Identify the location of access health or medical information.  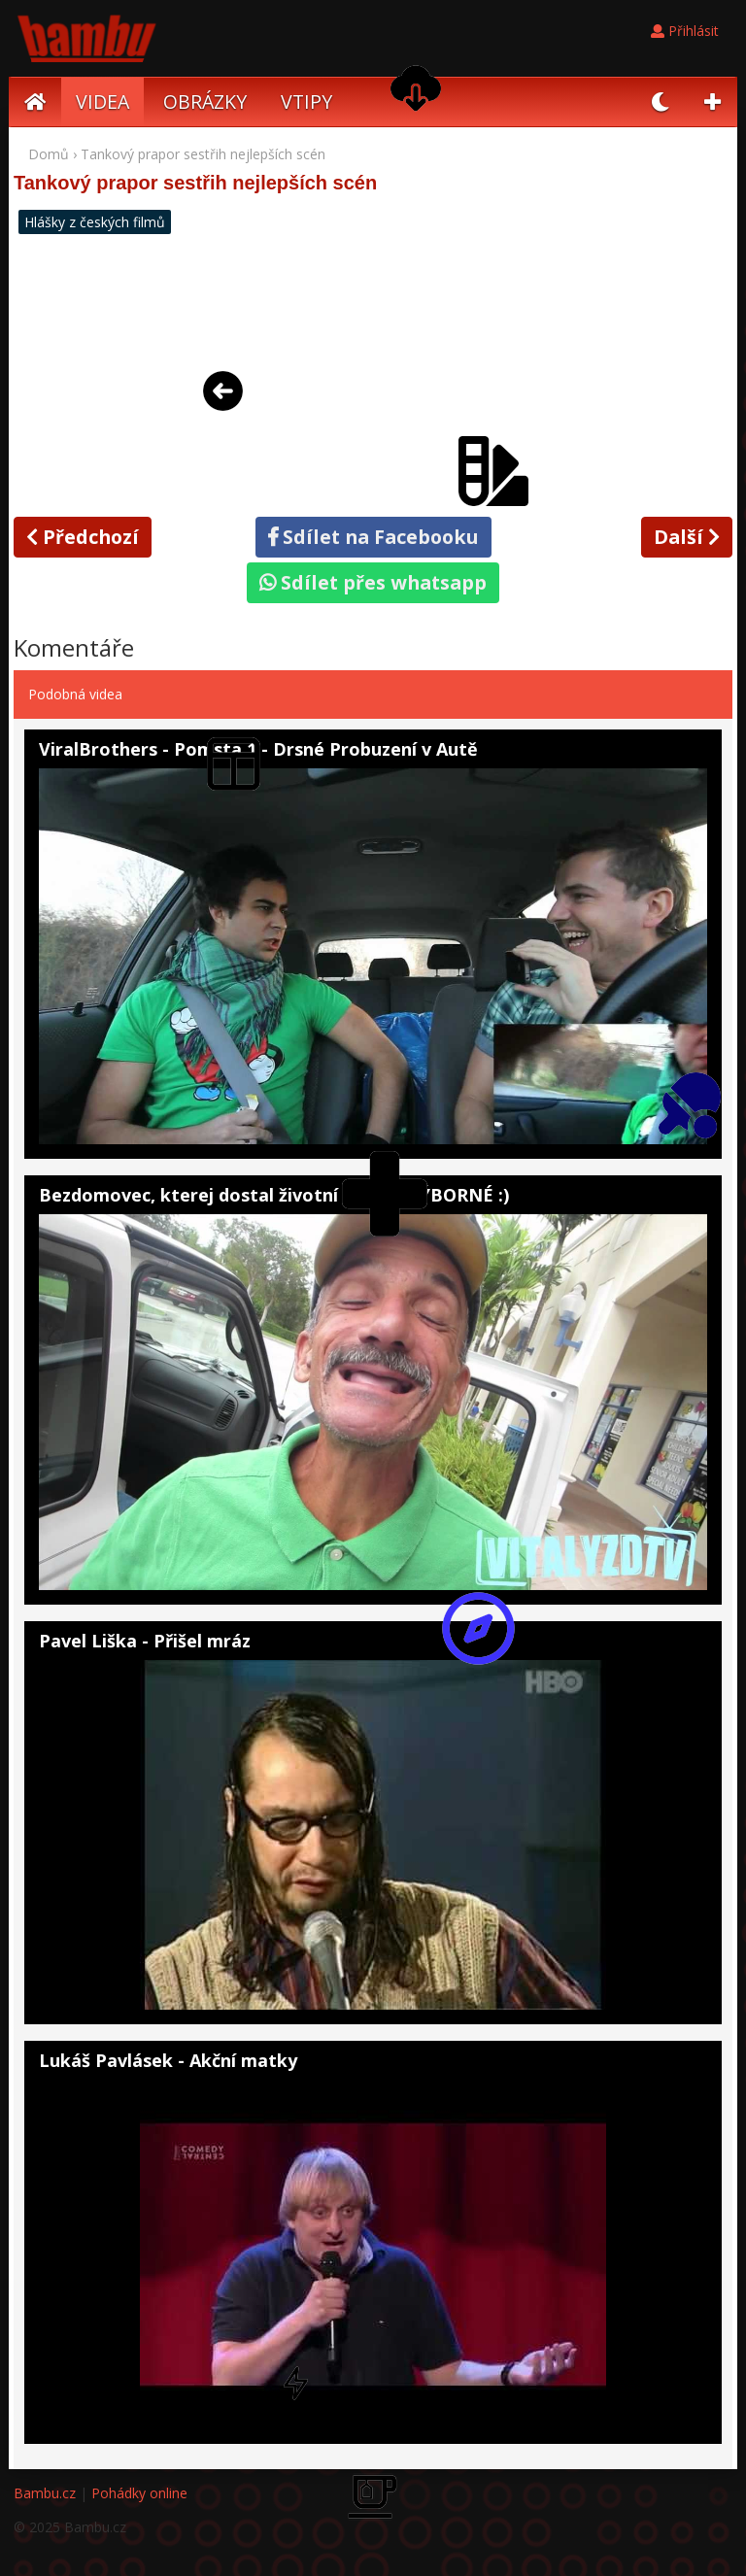
(385, 1194).